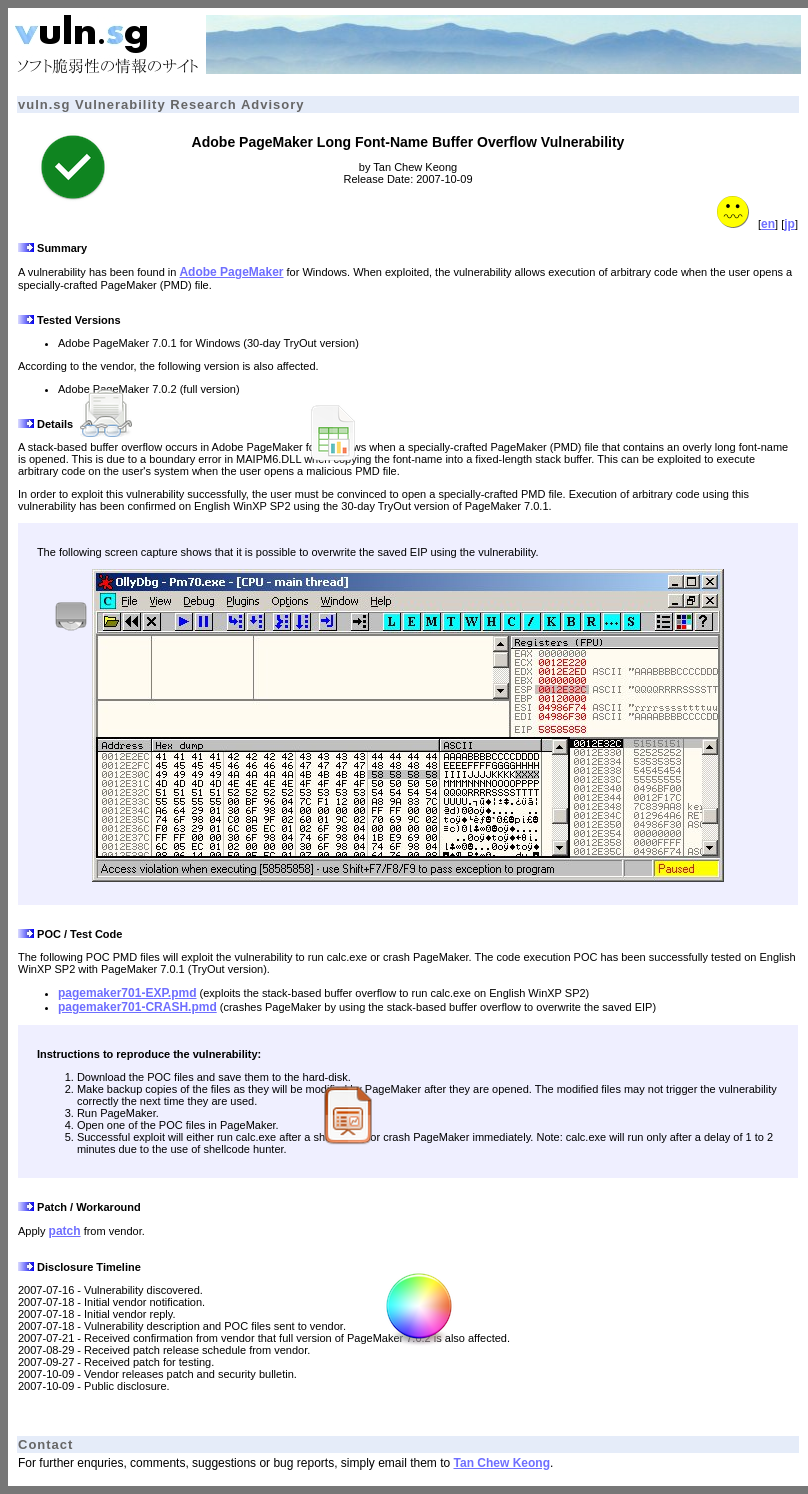 The height and width of the screenshot is (1494, 808). Describe the element at coordinates (106, 411) in the screenshot. I see `mark email as read` at that location.